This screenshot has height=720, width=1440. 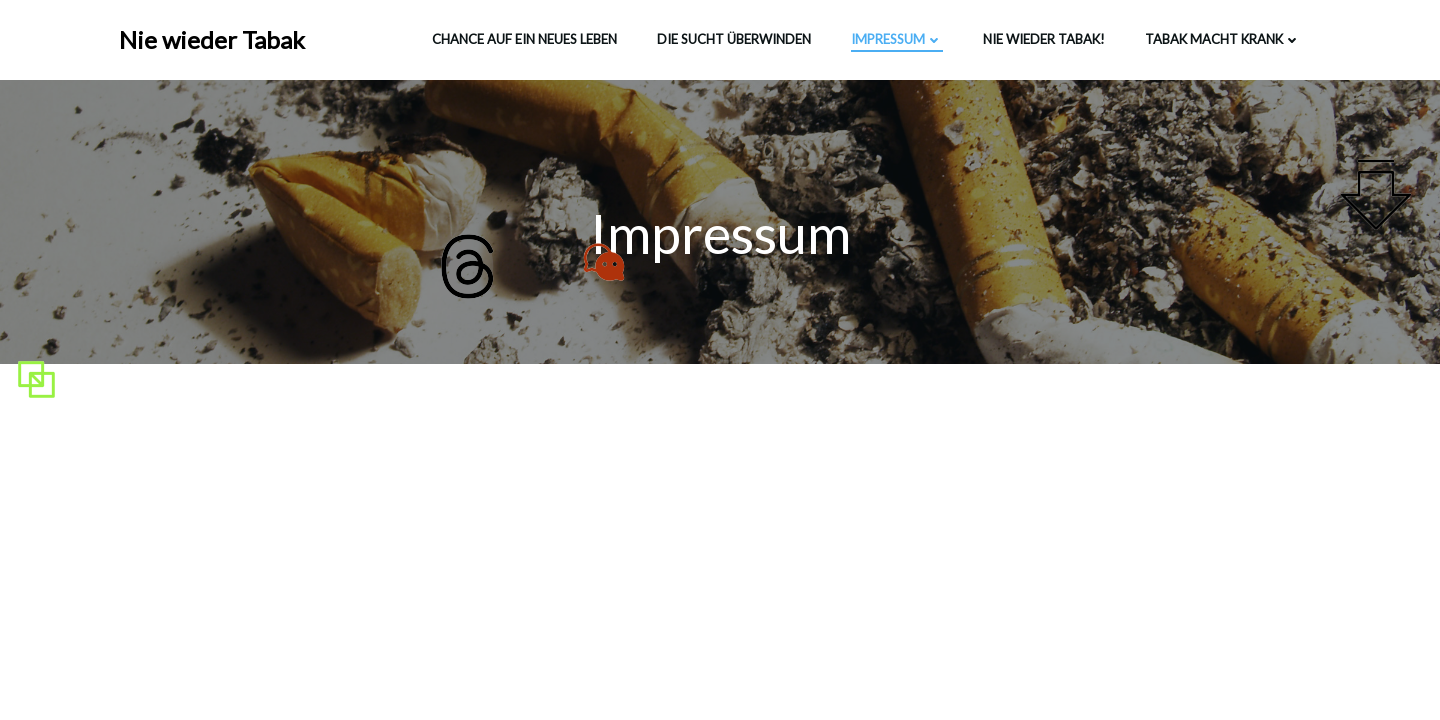 What do you see at coordinates (36, 379) in the screenshot?
I see `intersect or merge two layers` at bounding box center [36, 379].